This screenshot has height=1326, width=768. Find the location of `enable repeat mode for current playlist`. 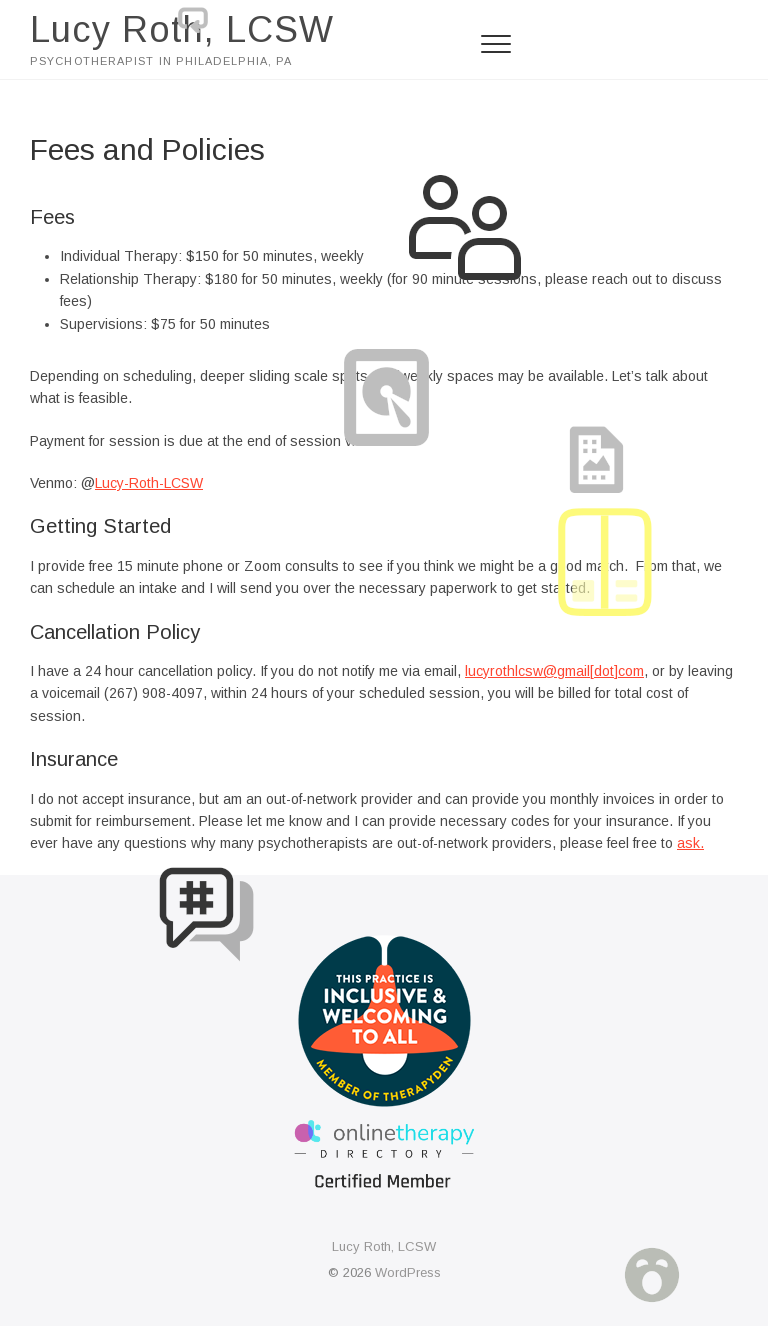

enable repeat mode for current playlist is located at coordinates (193, 18).